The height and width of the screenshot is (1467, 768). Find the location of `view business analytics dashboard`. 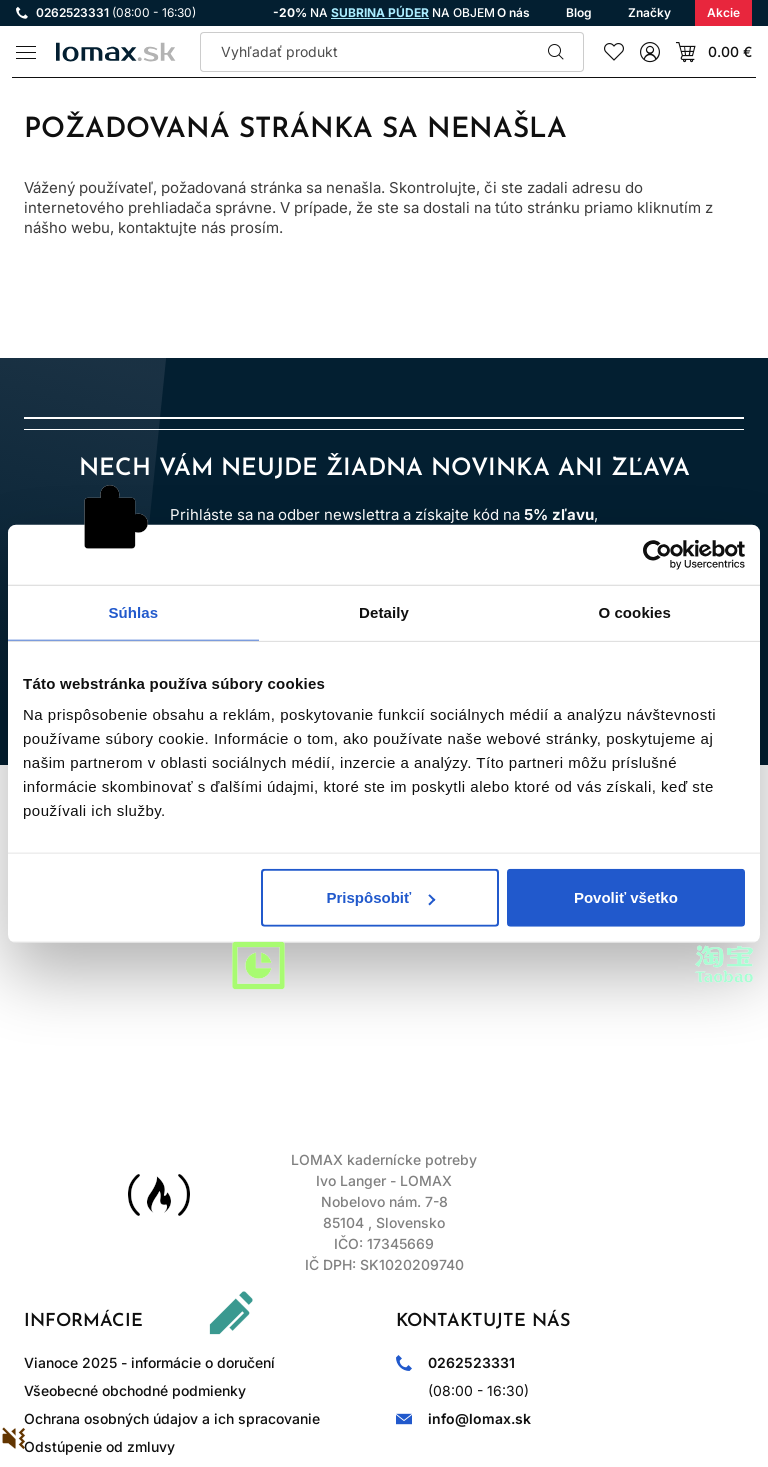

view business analytics dashboard is located at coordinates (258, 965).